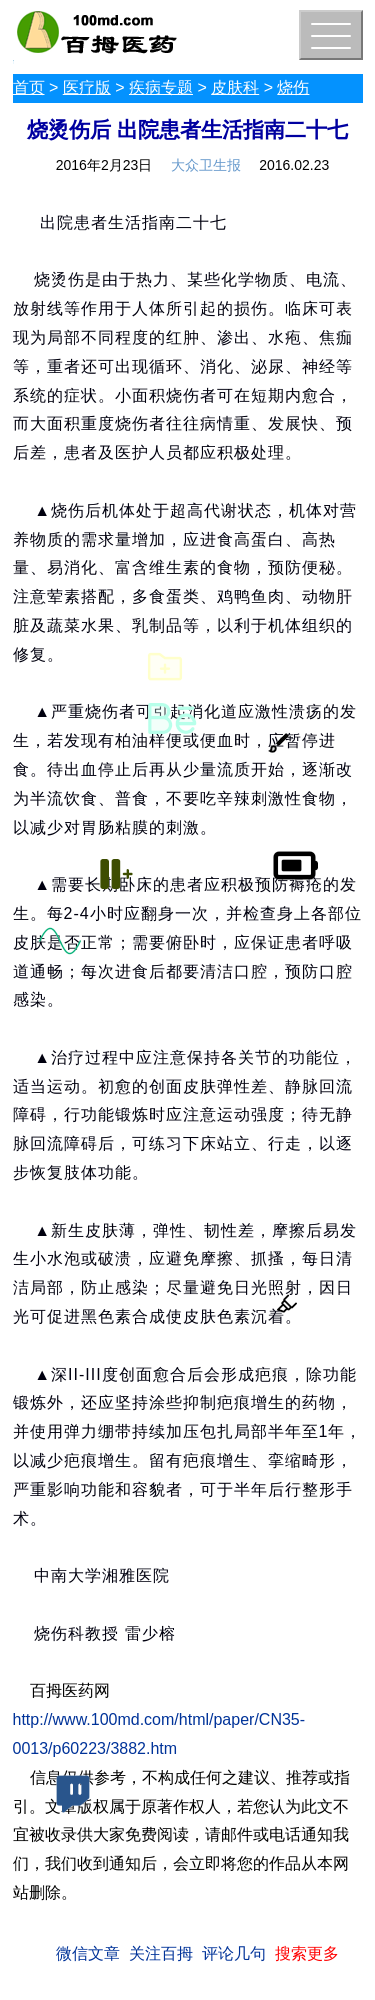  Describe the element at coordinates (114, 874) in the screenshot. I see `add a new column to the right` at that location.